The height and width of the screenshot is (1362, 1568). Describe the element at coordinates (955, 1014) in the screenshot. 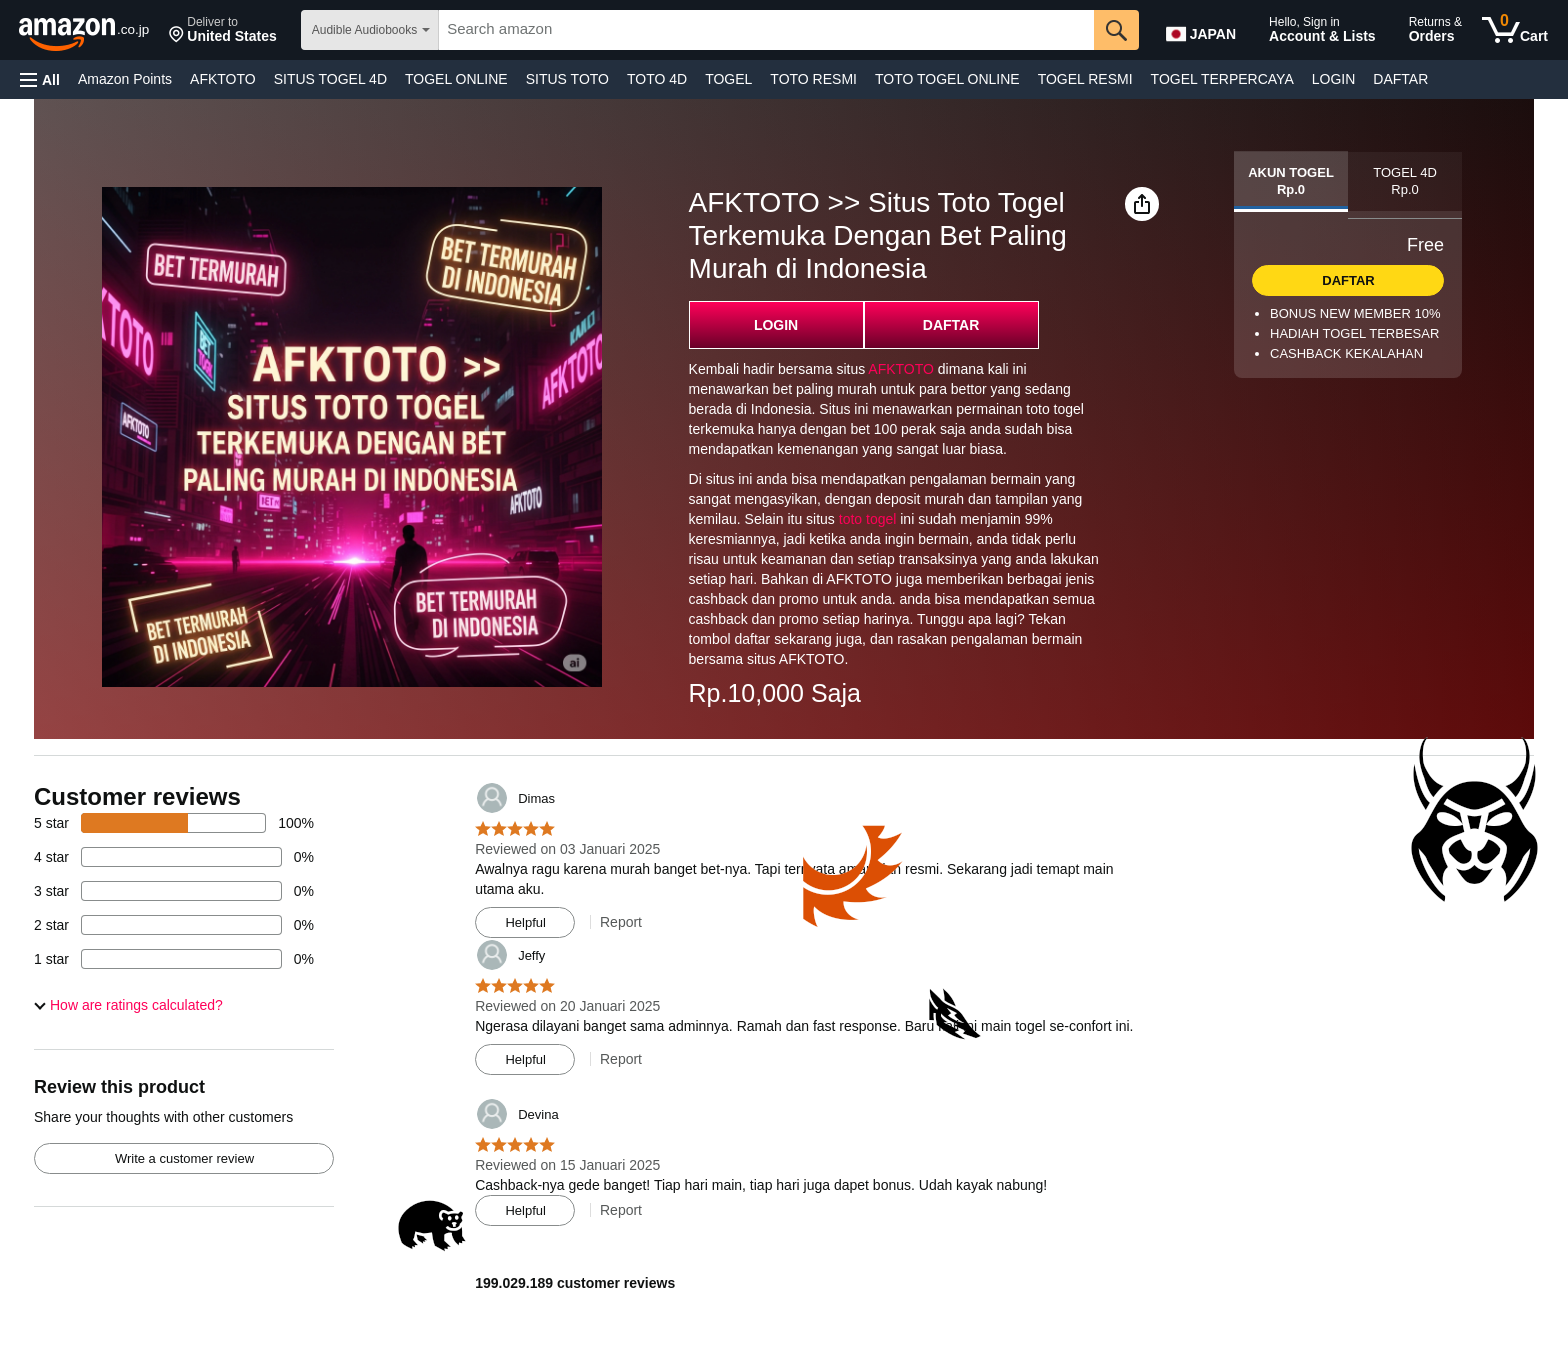

I see `select direwolf as character or faction` at that location.